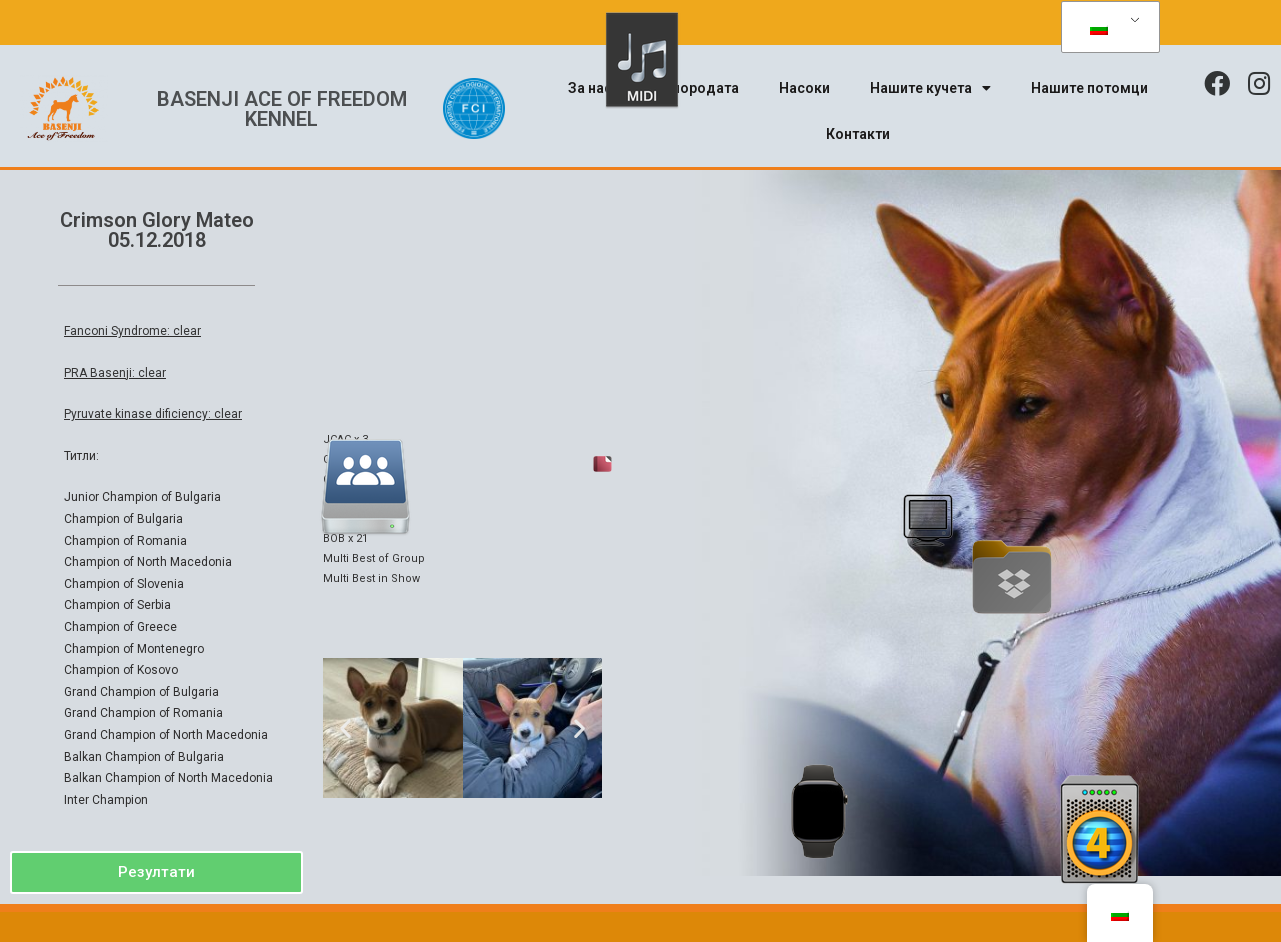 The image size is (1281, 942). I want to click on access RAID 4 storage configuration settings, so click(1099, 829).